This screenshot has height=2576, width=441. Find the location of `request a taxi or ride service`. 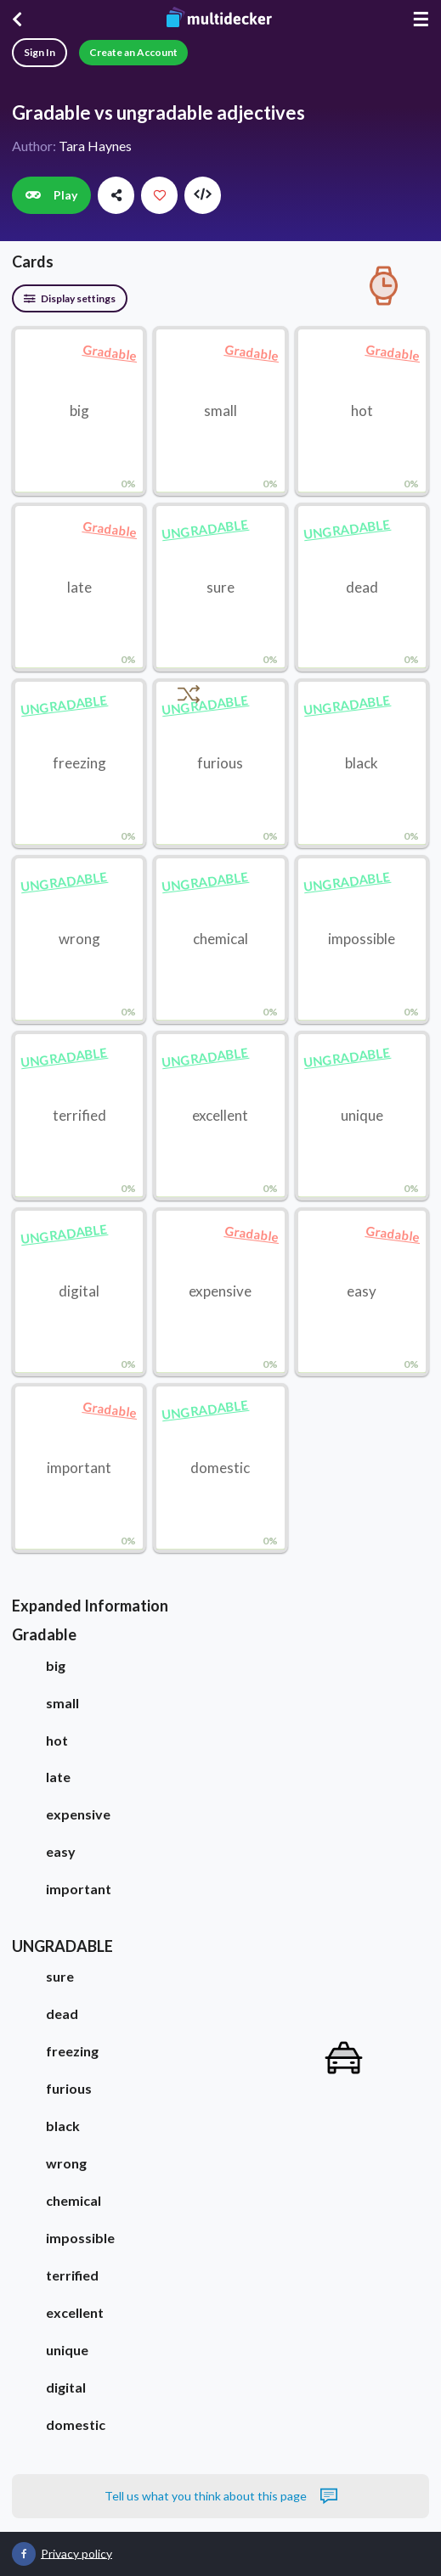

request a taxi or ride service is located at coordinates (343, 2060).